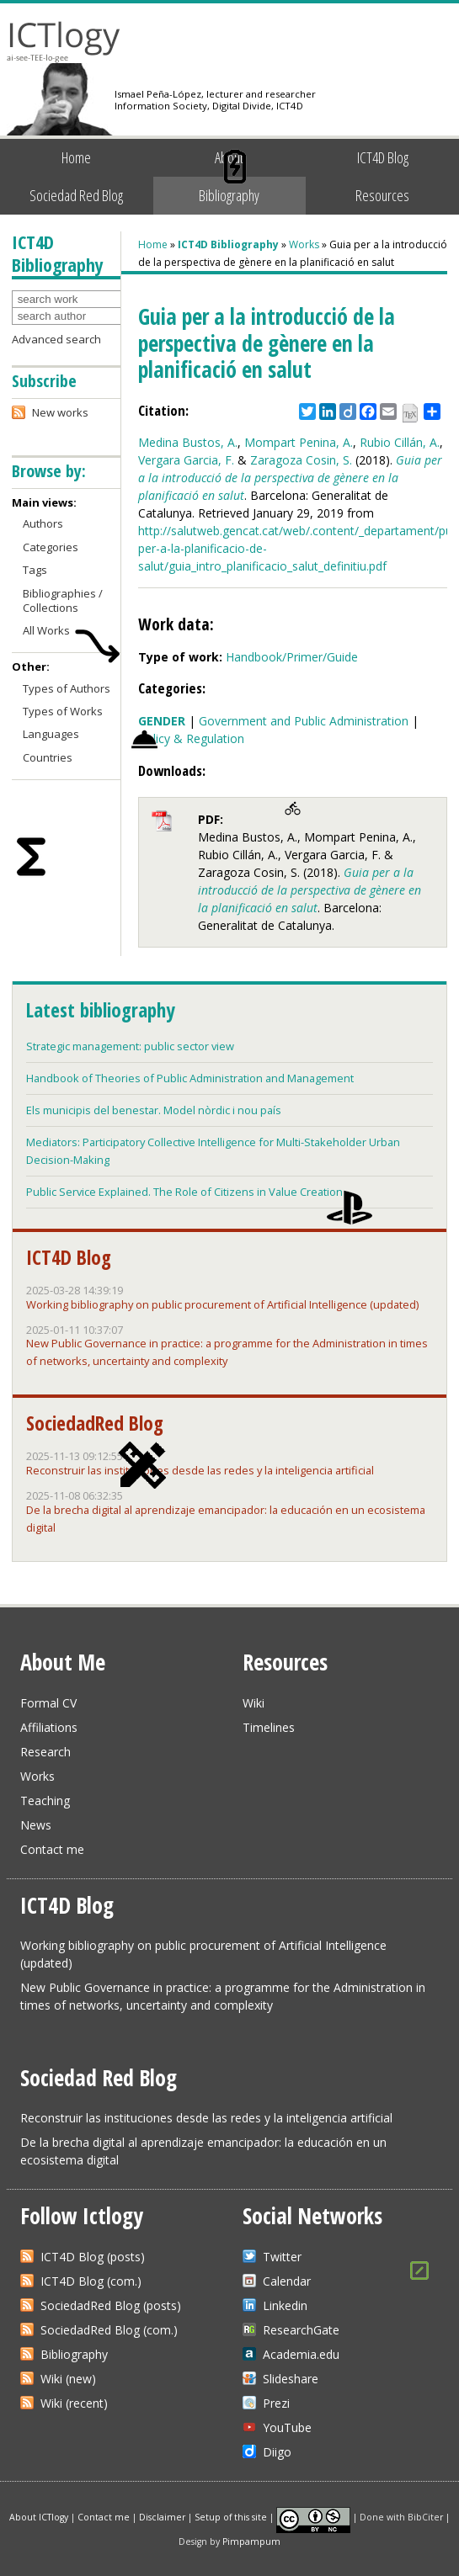 Image resolution: width=459 pixels, height=2576 pixels. Describe the element at coordinates (31, 857) in the screenshot. I see `insert a mathematical function or formula` at that location.